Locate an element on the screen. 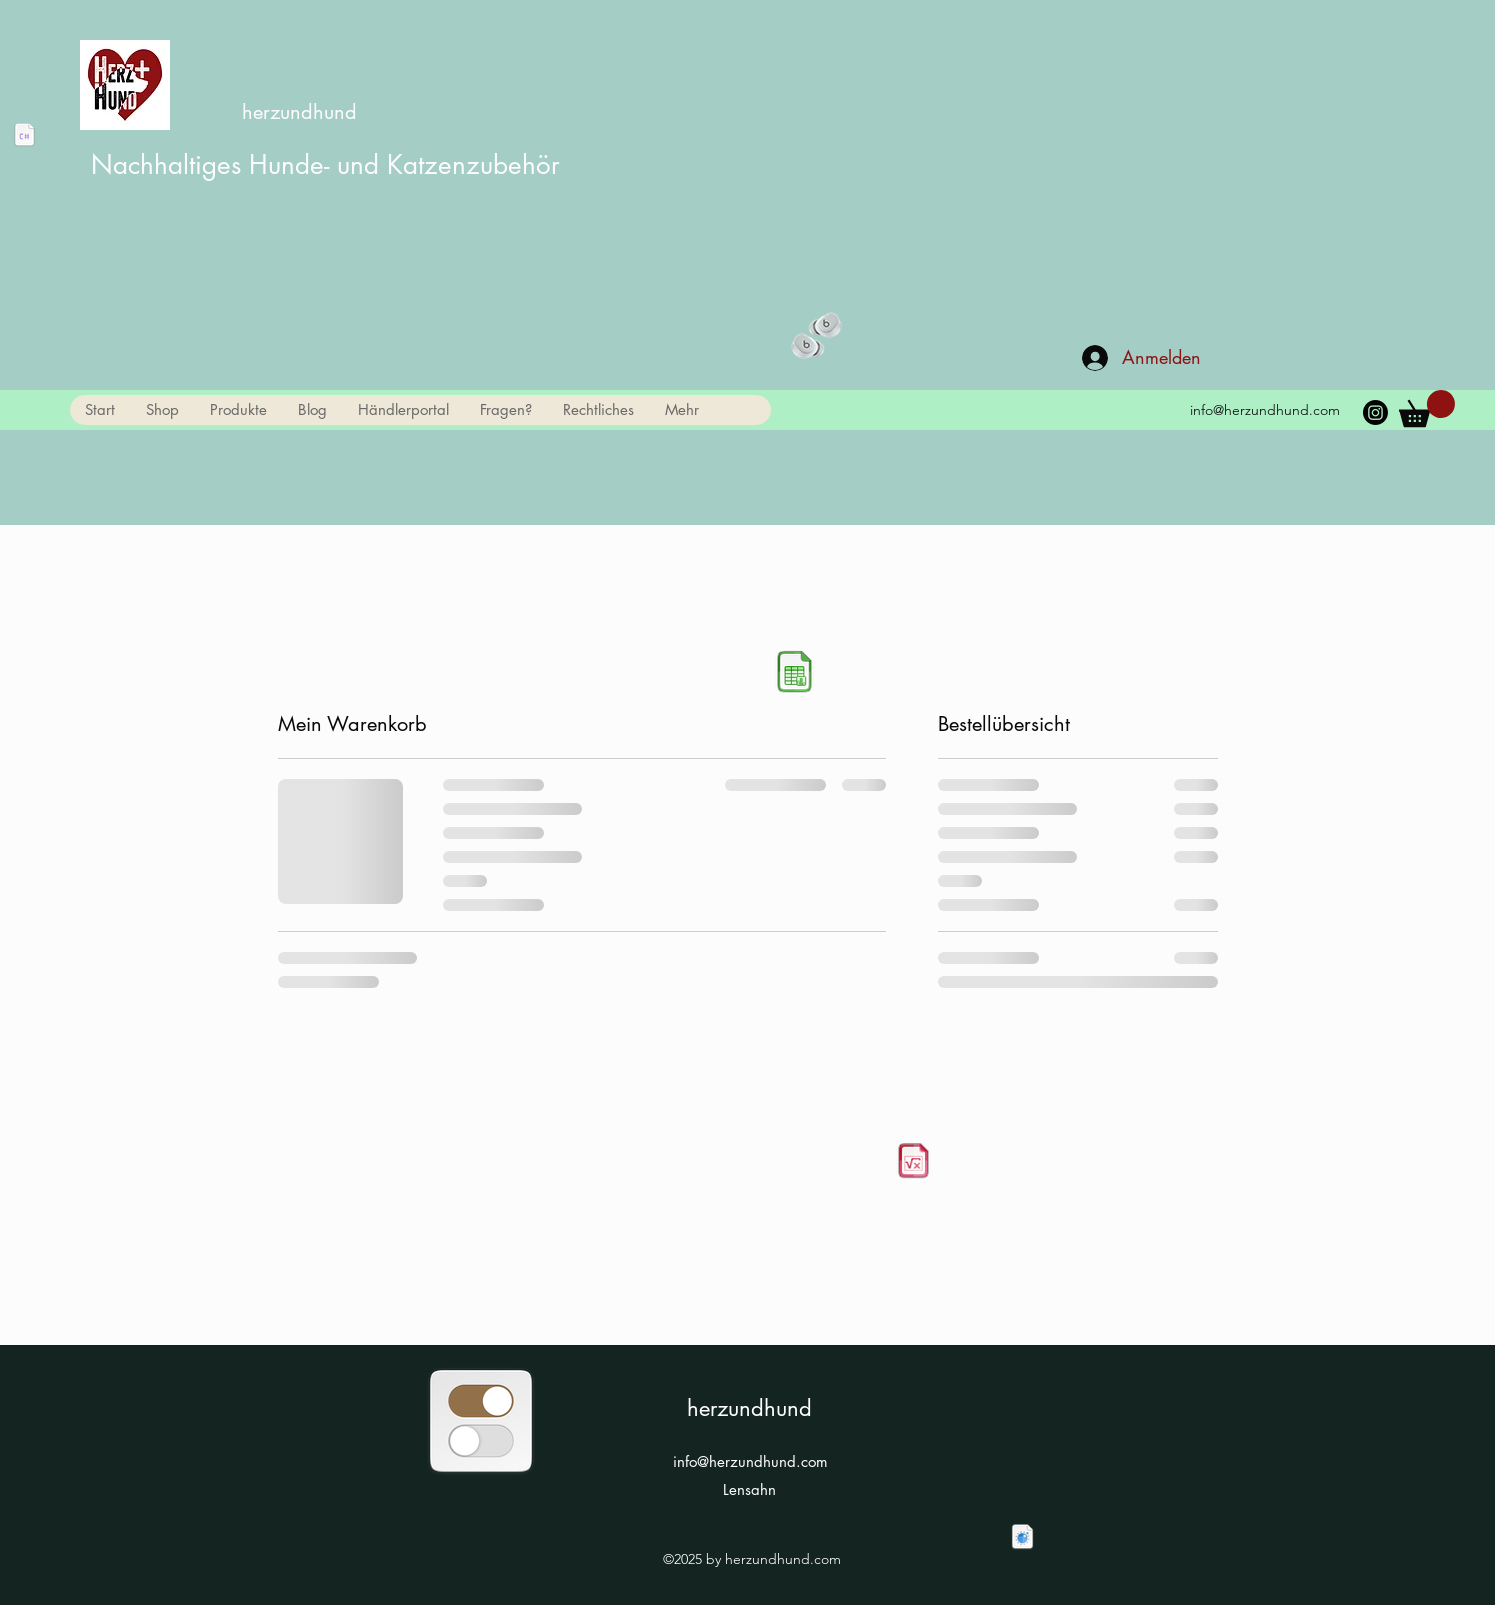  open a libreoffice calc spreadsheet file is located at coordinates (794, 671).